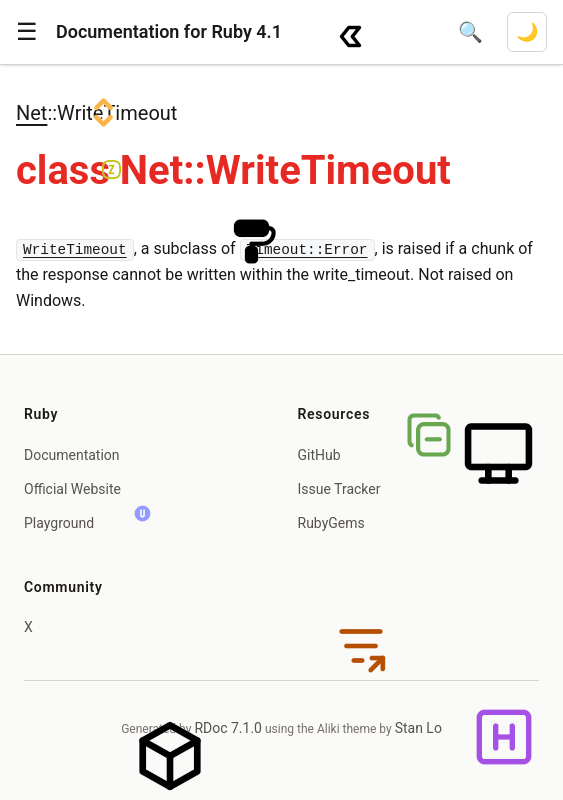  Describe the element at coordinates (350, 36) in the screenshot. I see `navigate to previous item` at that location.